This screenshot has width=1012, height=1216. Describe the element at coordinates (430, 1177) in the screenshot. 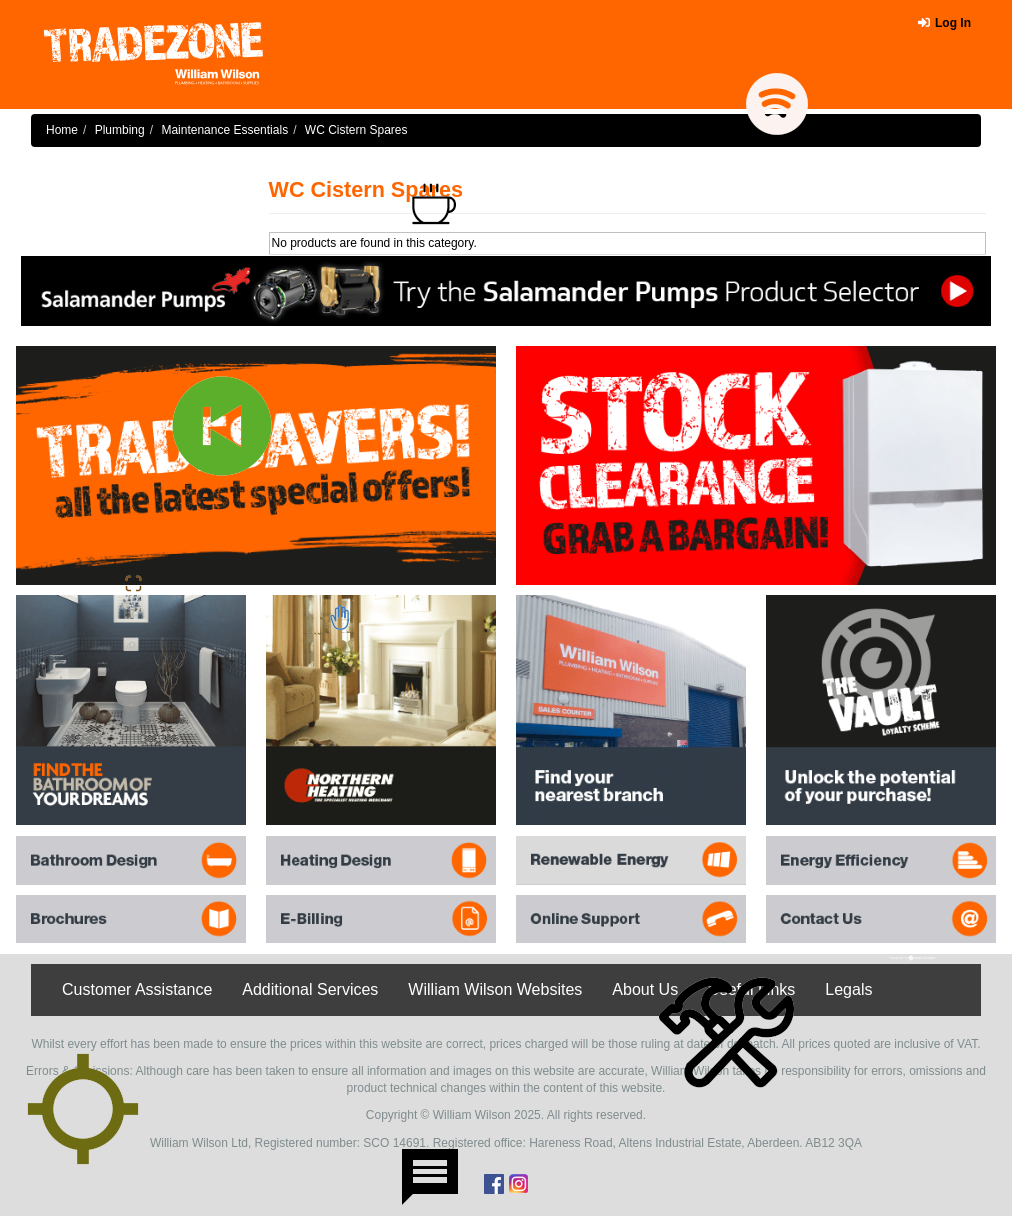

I see `open messaging or chat` at that location.